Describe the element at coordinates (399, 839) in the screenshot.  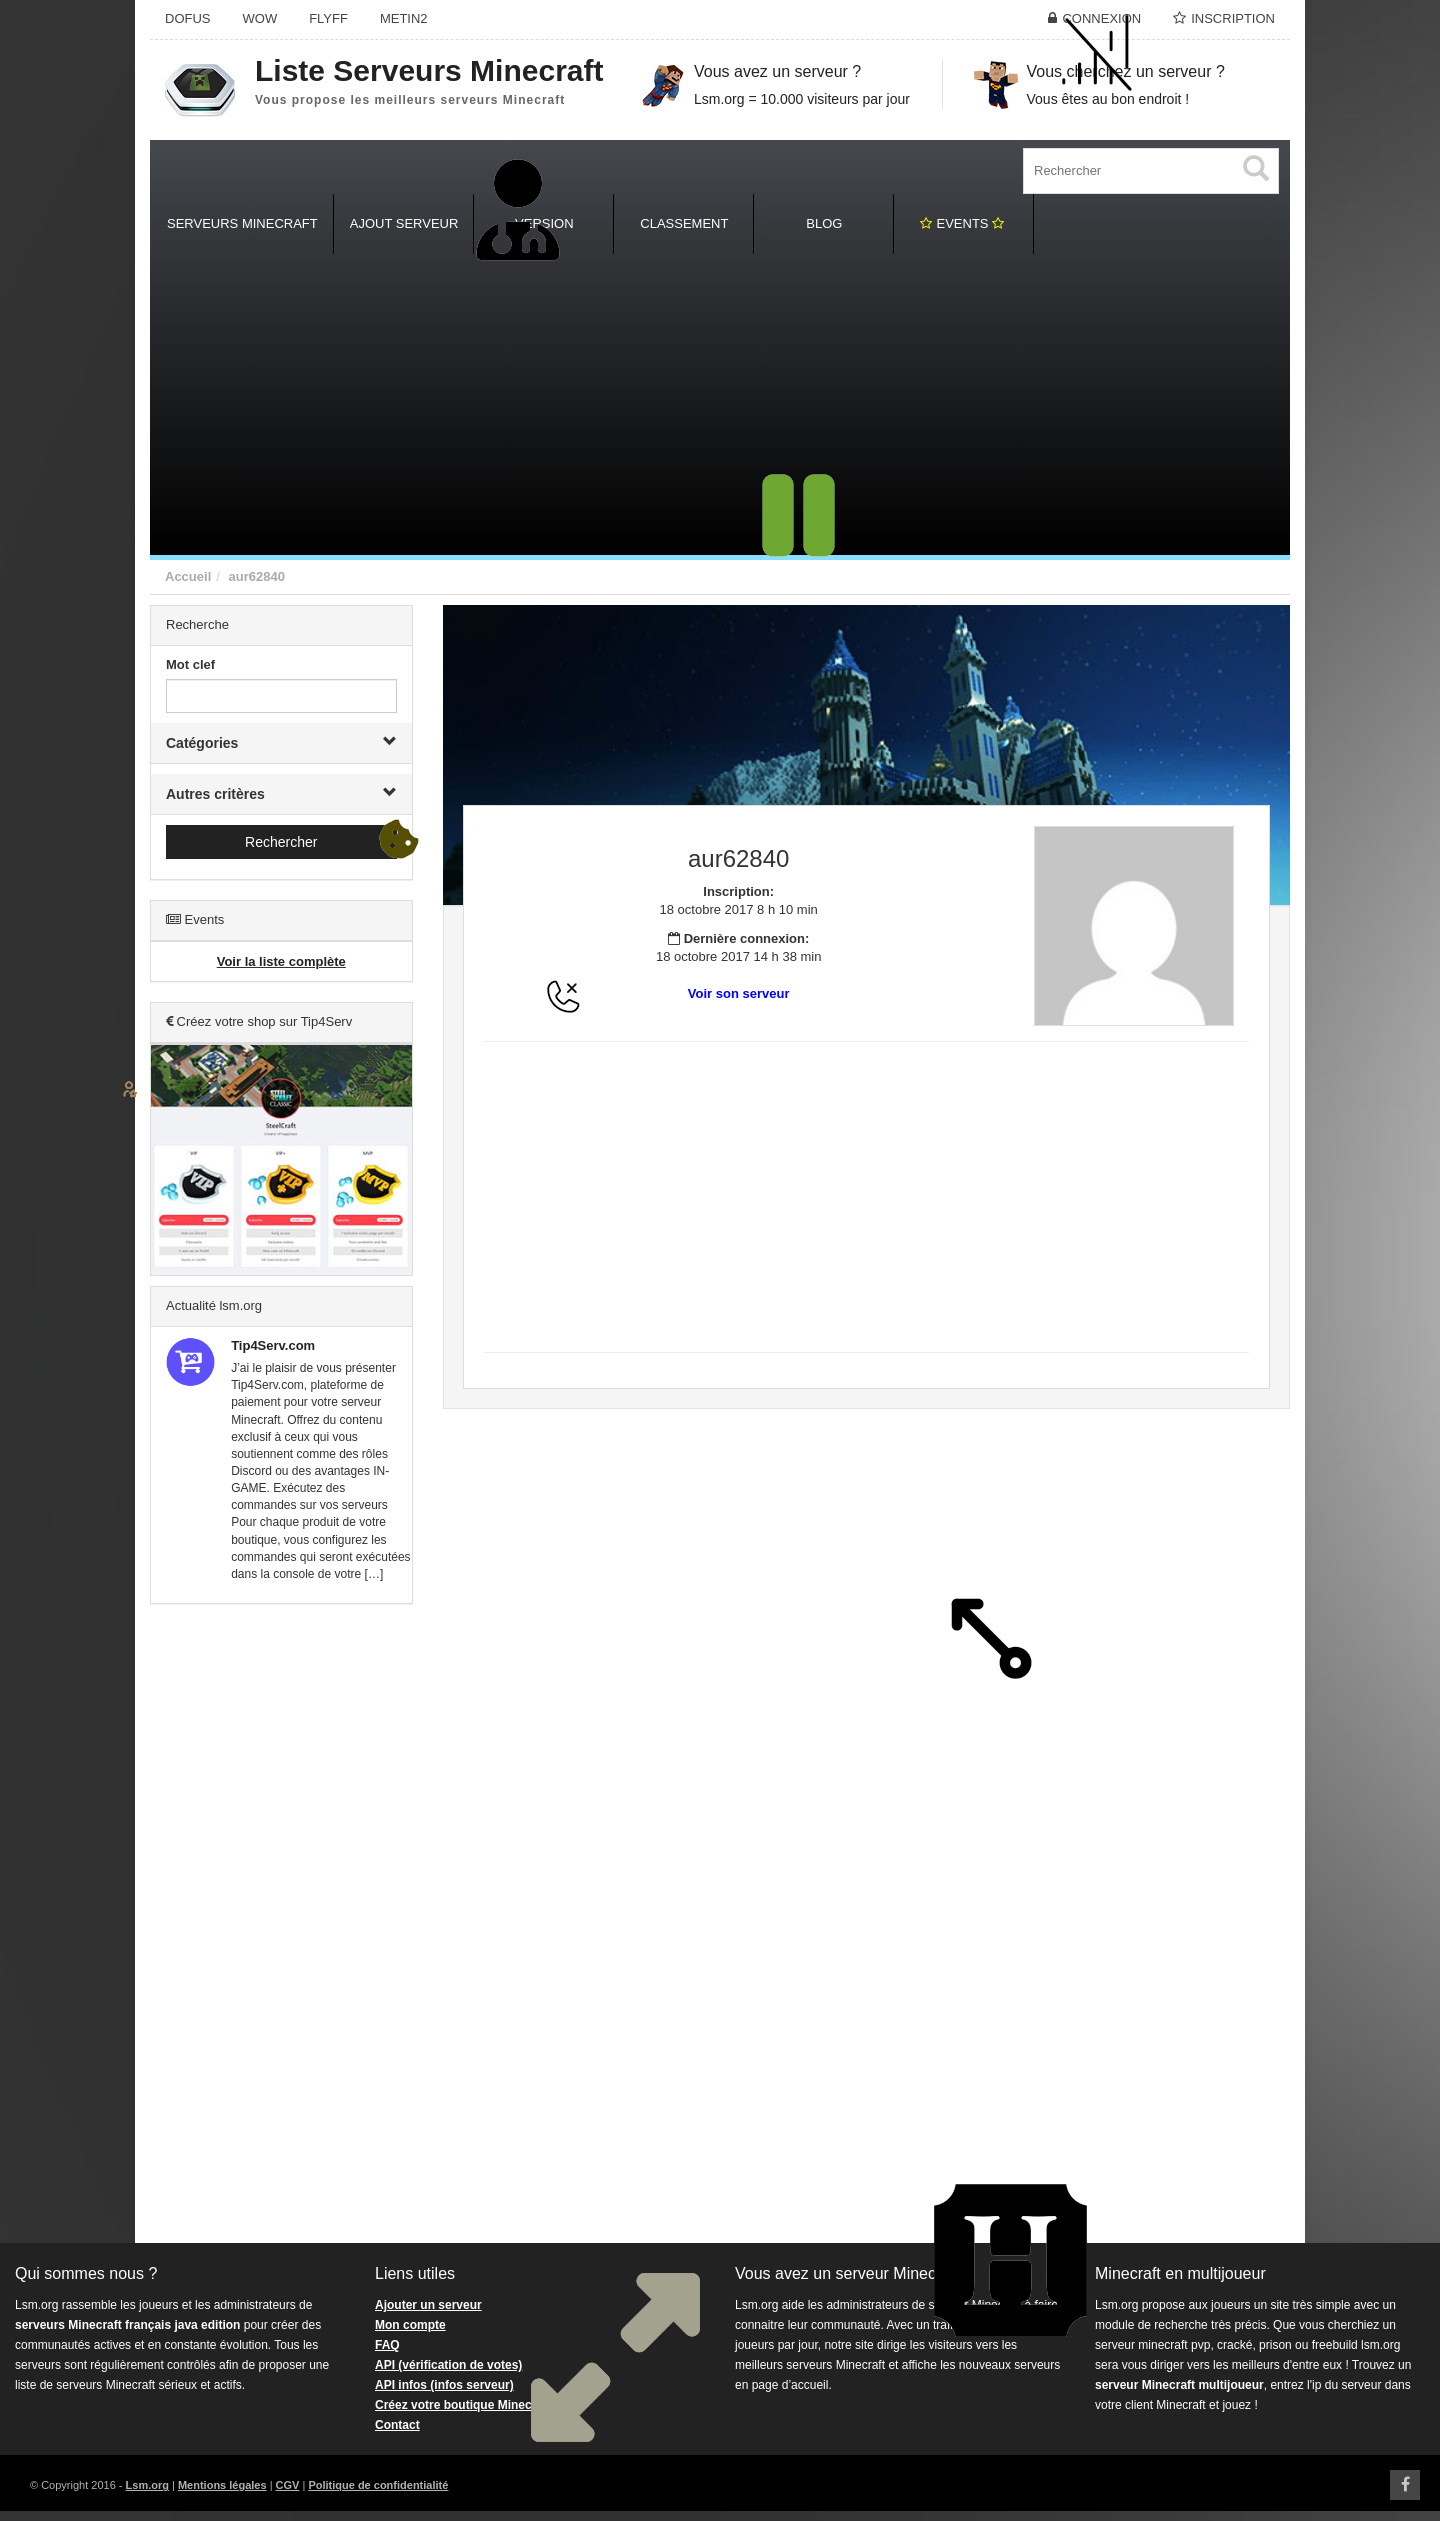
I see `manage cookie preferences and privacy settings` at that location.